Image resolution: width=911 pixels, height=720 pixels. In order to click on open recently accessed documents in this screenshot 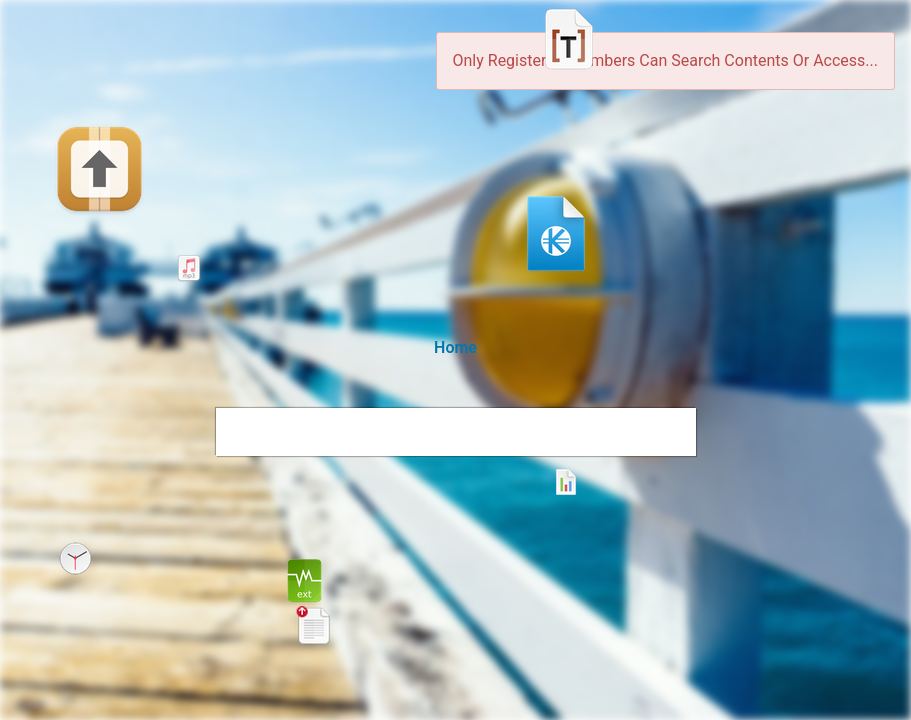, I will do `click(75, 558)`.